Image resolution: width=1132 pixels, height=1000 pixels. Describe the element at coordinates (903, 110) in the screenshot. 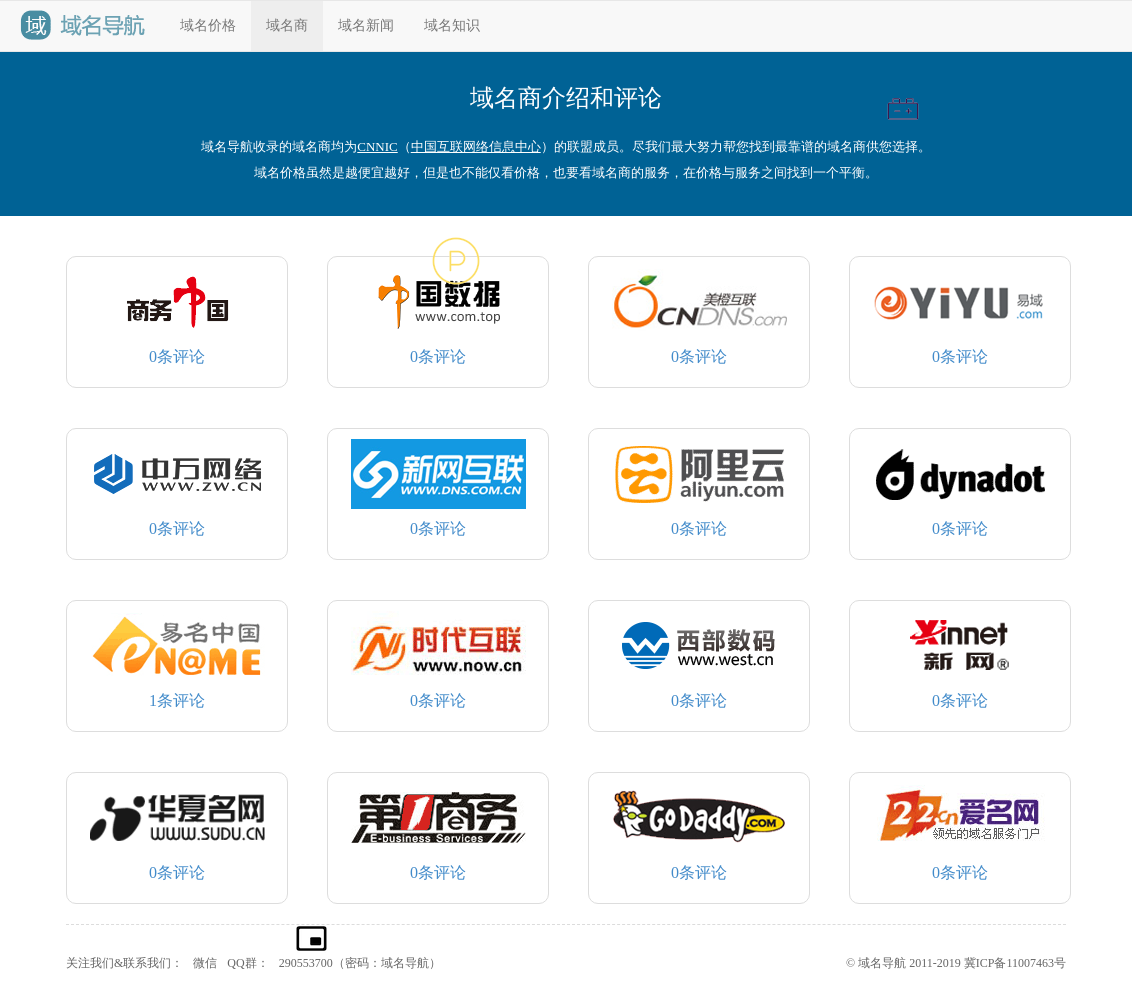

I see `view car battery status` at that location.